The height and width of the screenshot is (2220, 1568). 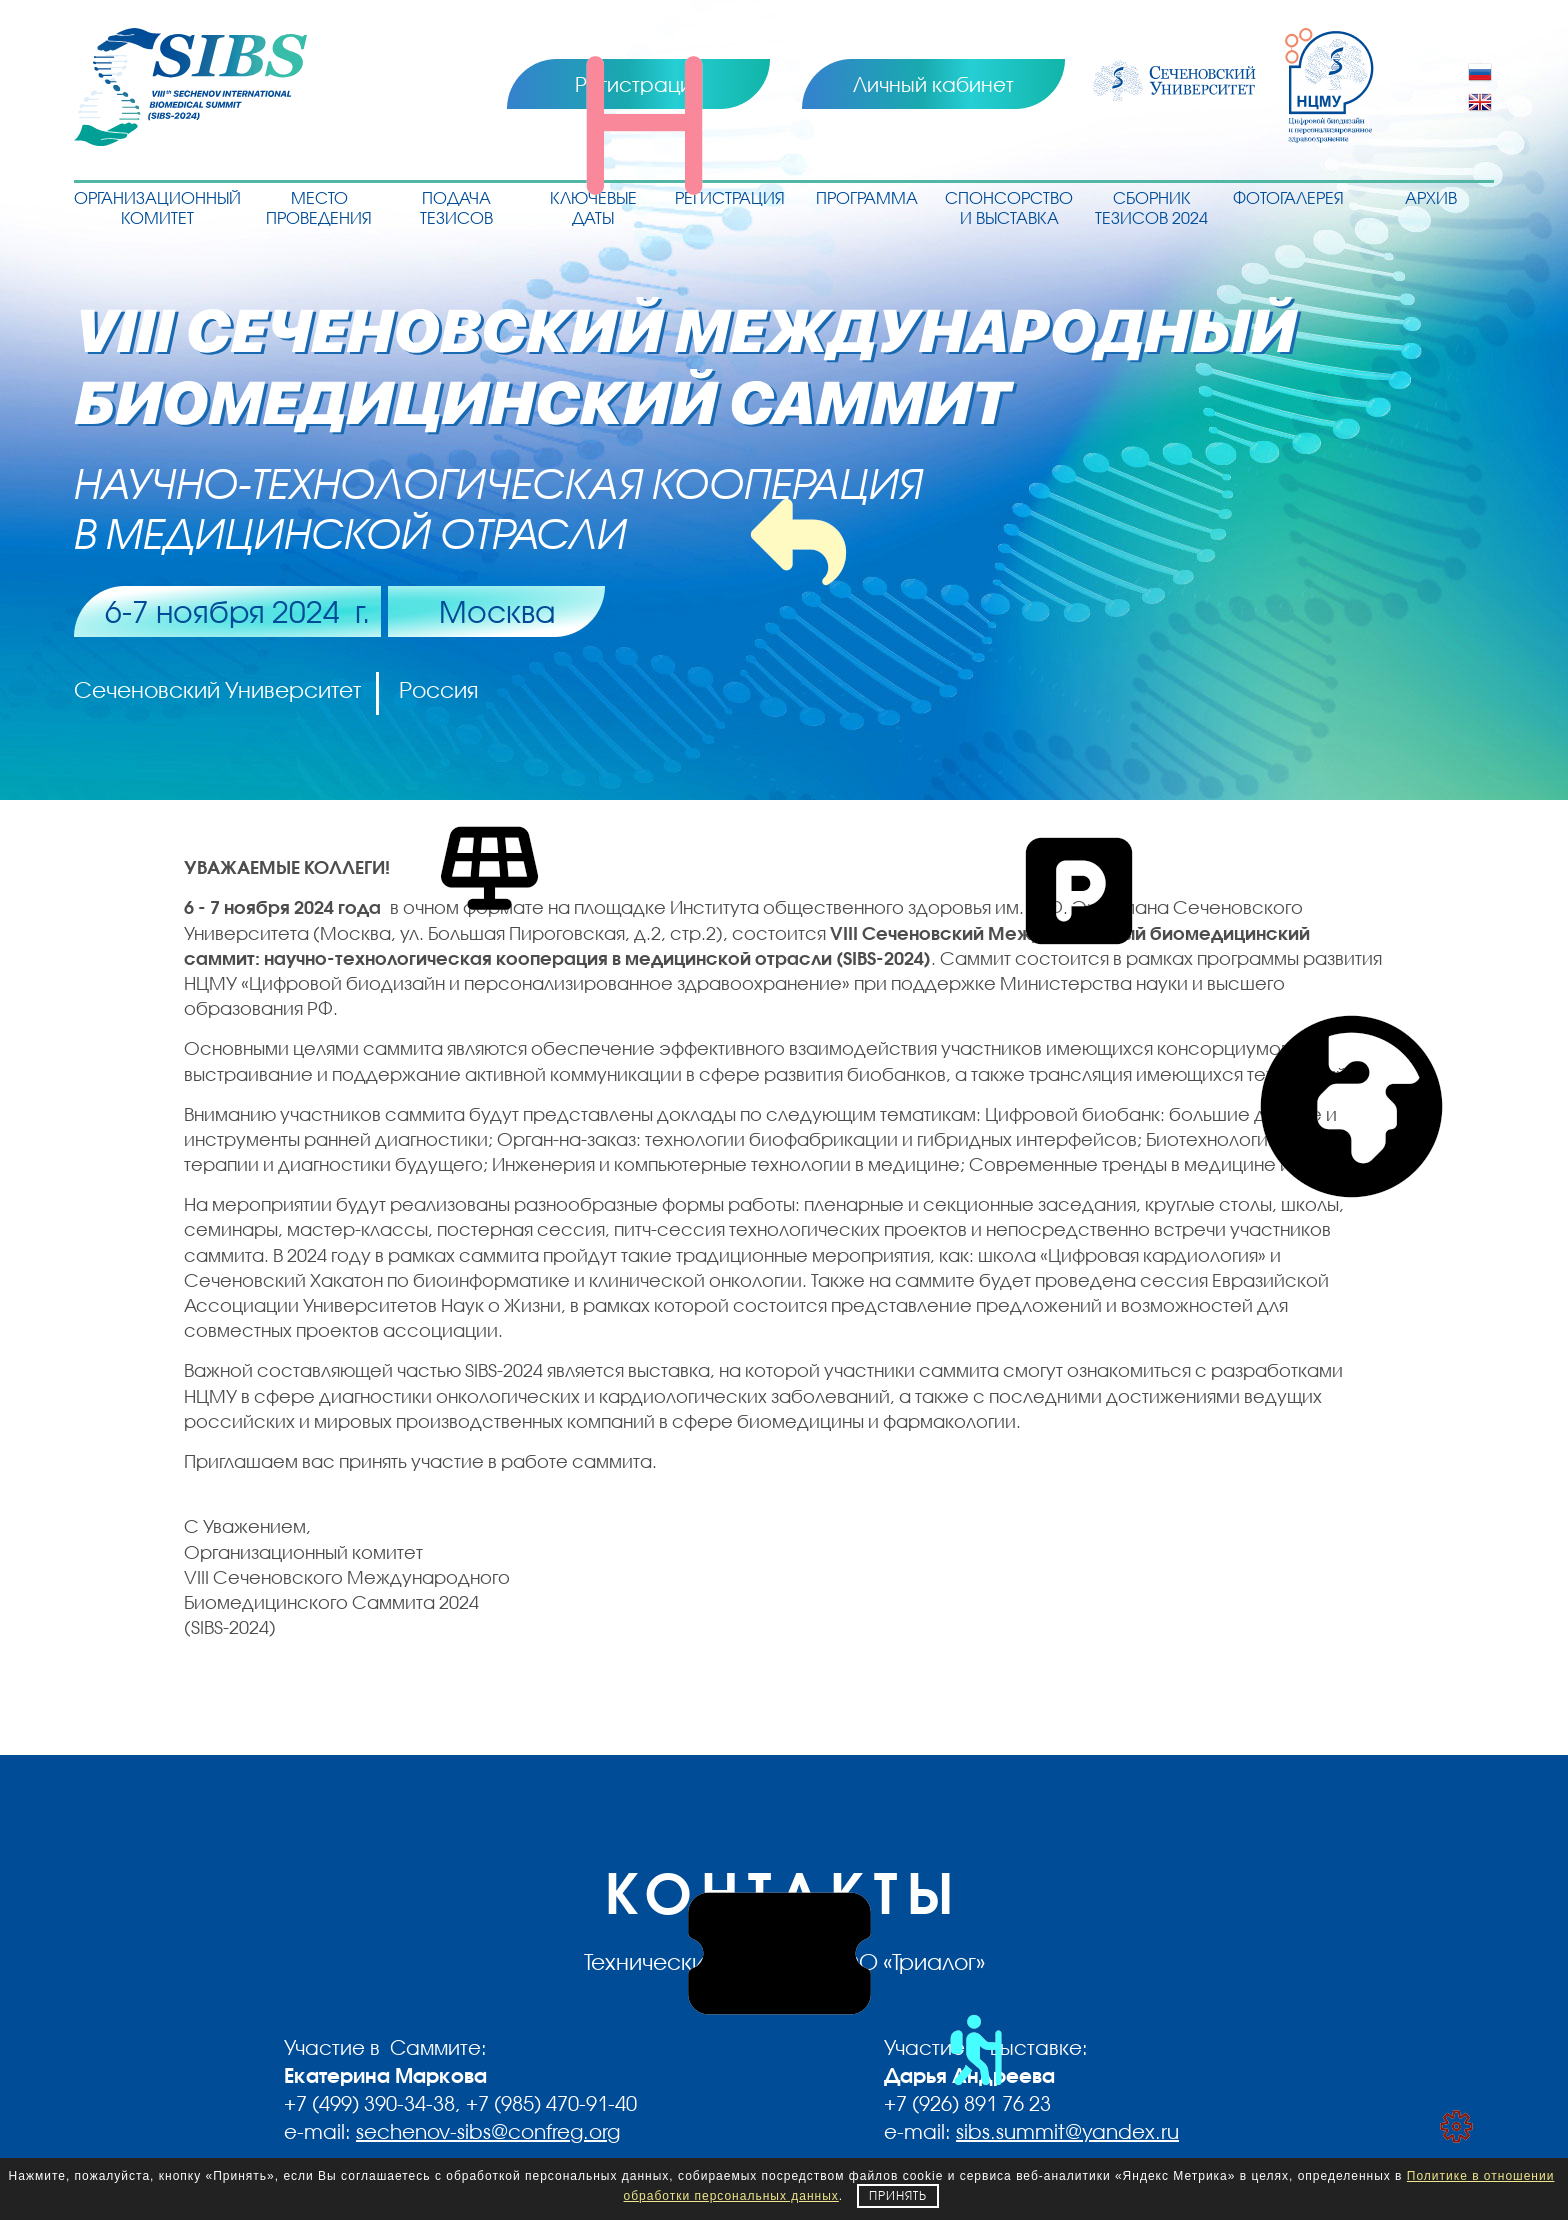 What do you see at coordinates (798, 543) in the screenshot?
I see `reply to an email or message` at bounding box center [798, 543].